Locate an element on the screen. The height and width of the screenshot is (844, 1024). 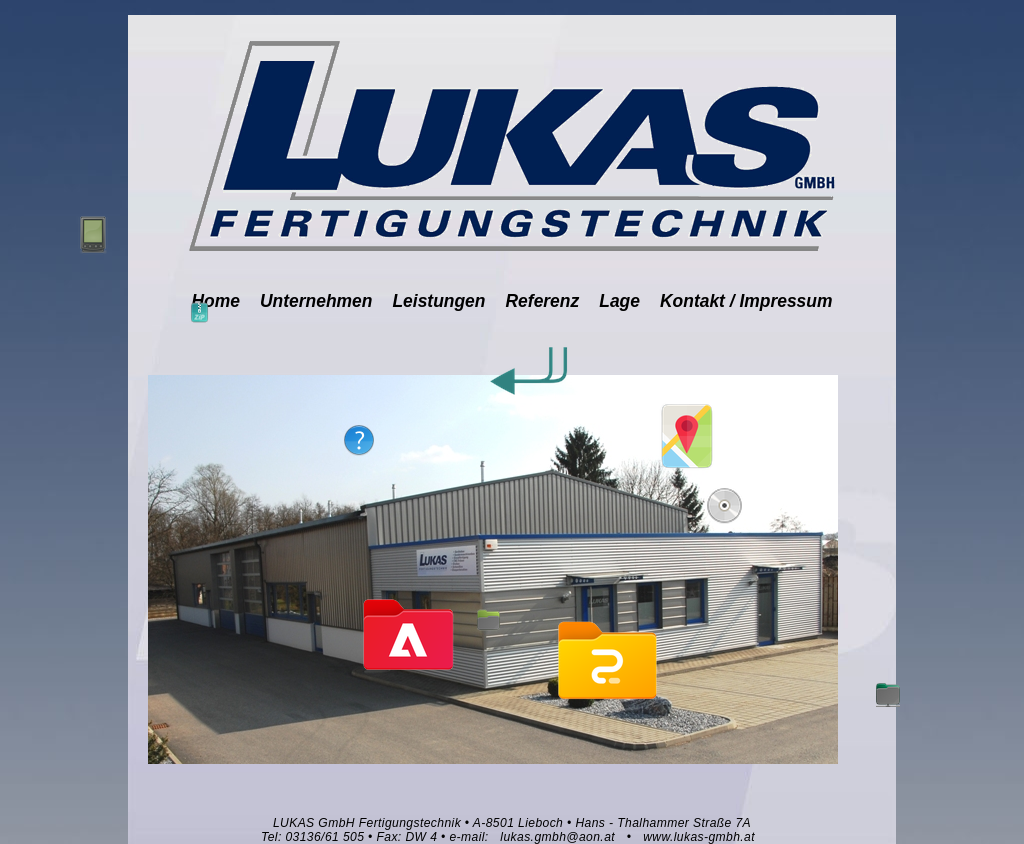
a google earth KML geographic data file is located at coordinates (687, 436).